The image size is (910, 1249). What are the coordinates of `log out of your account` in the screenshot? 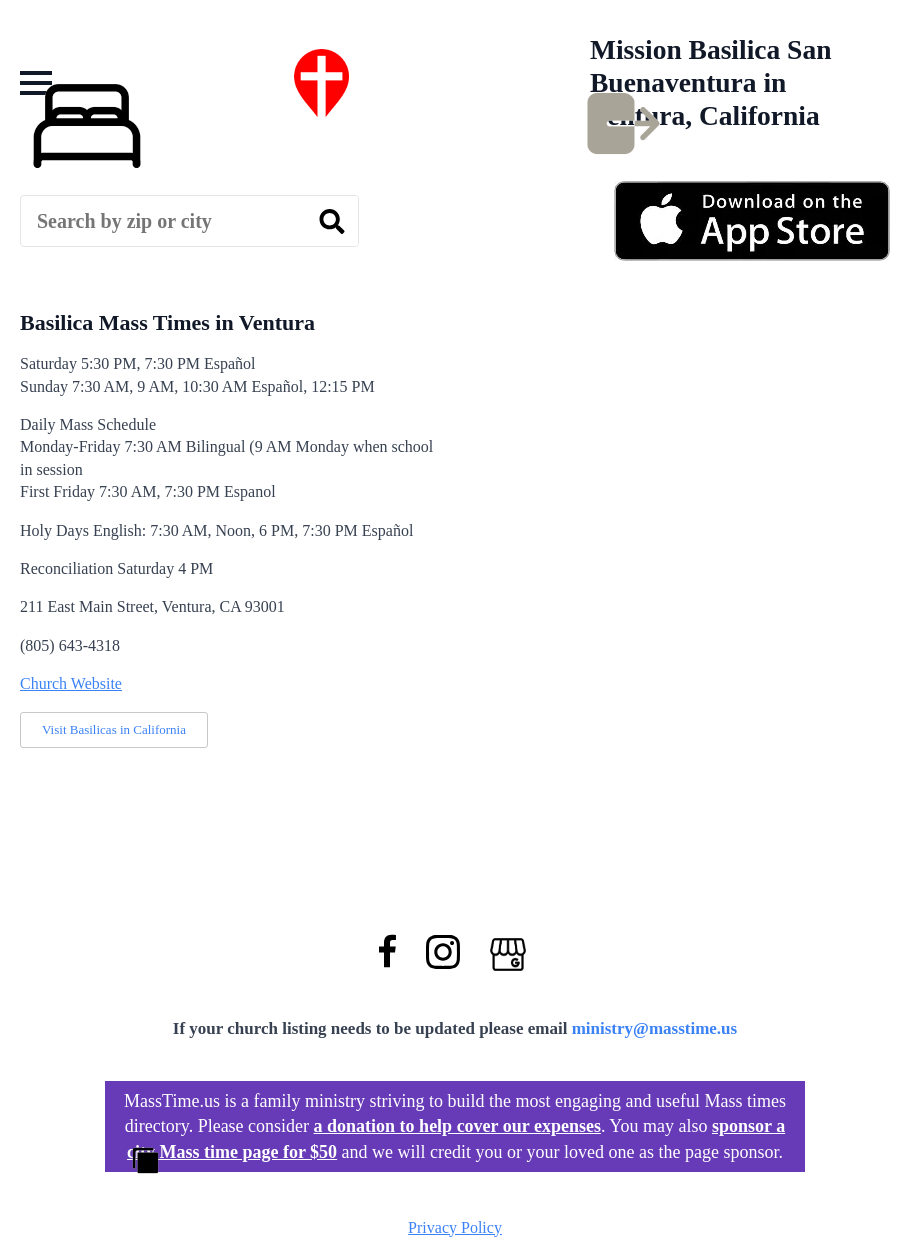 It's located at (623, 123).